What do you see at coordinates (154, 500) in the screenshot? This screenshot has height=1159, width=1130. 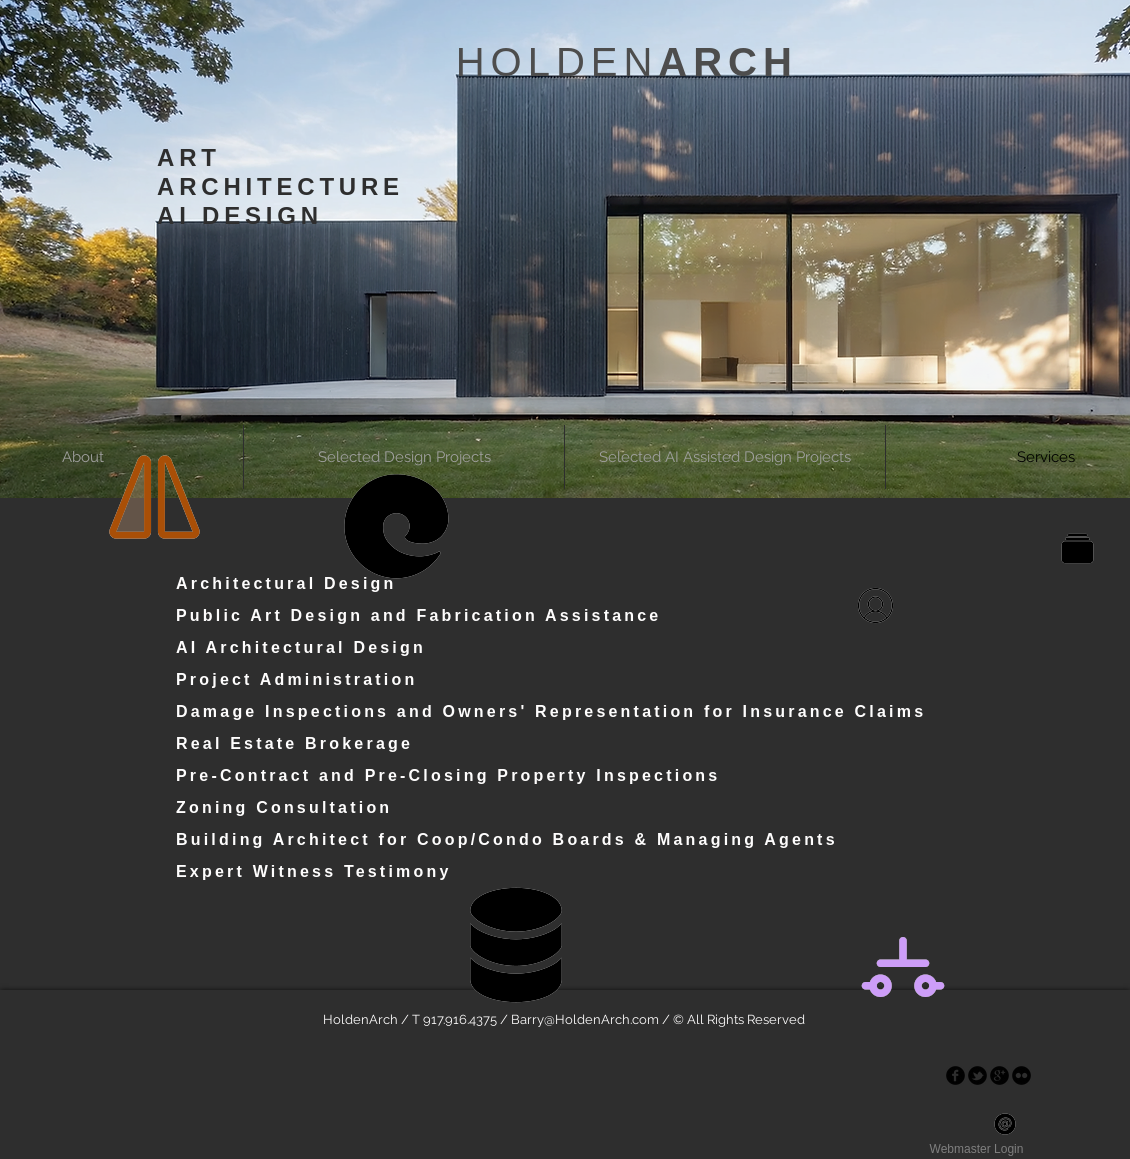 I see `flip image horizontally` at bounding box center [154, 500].